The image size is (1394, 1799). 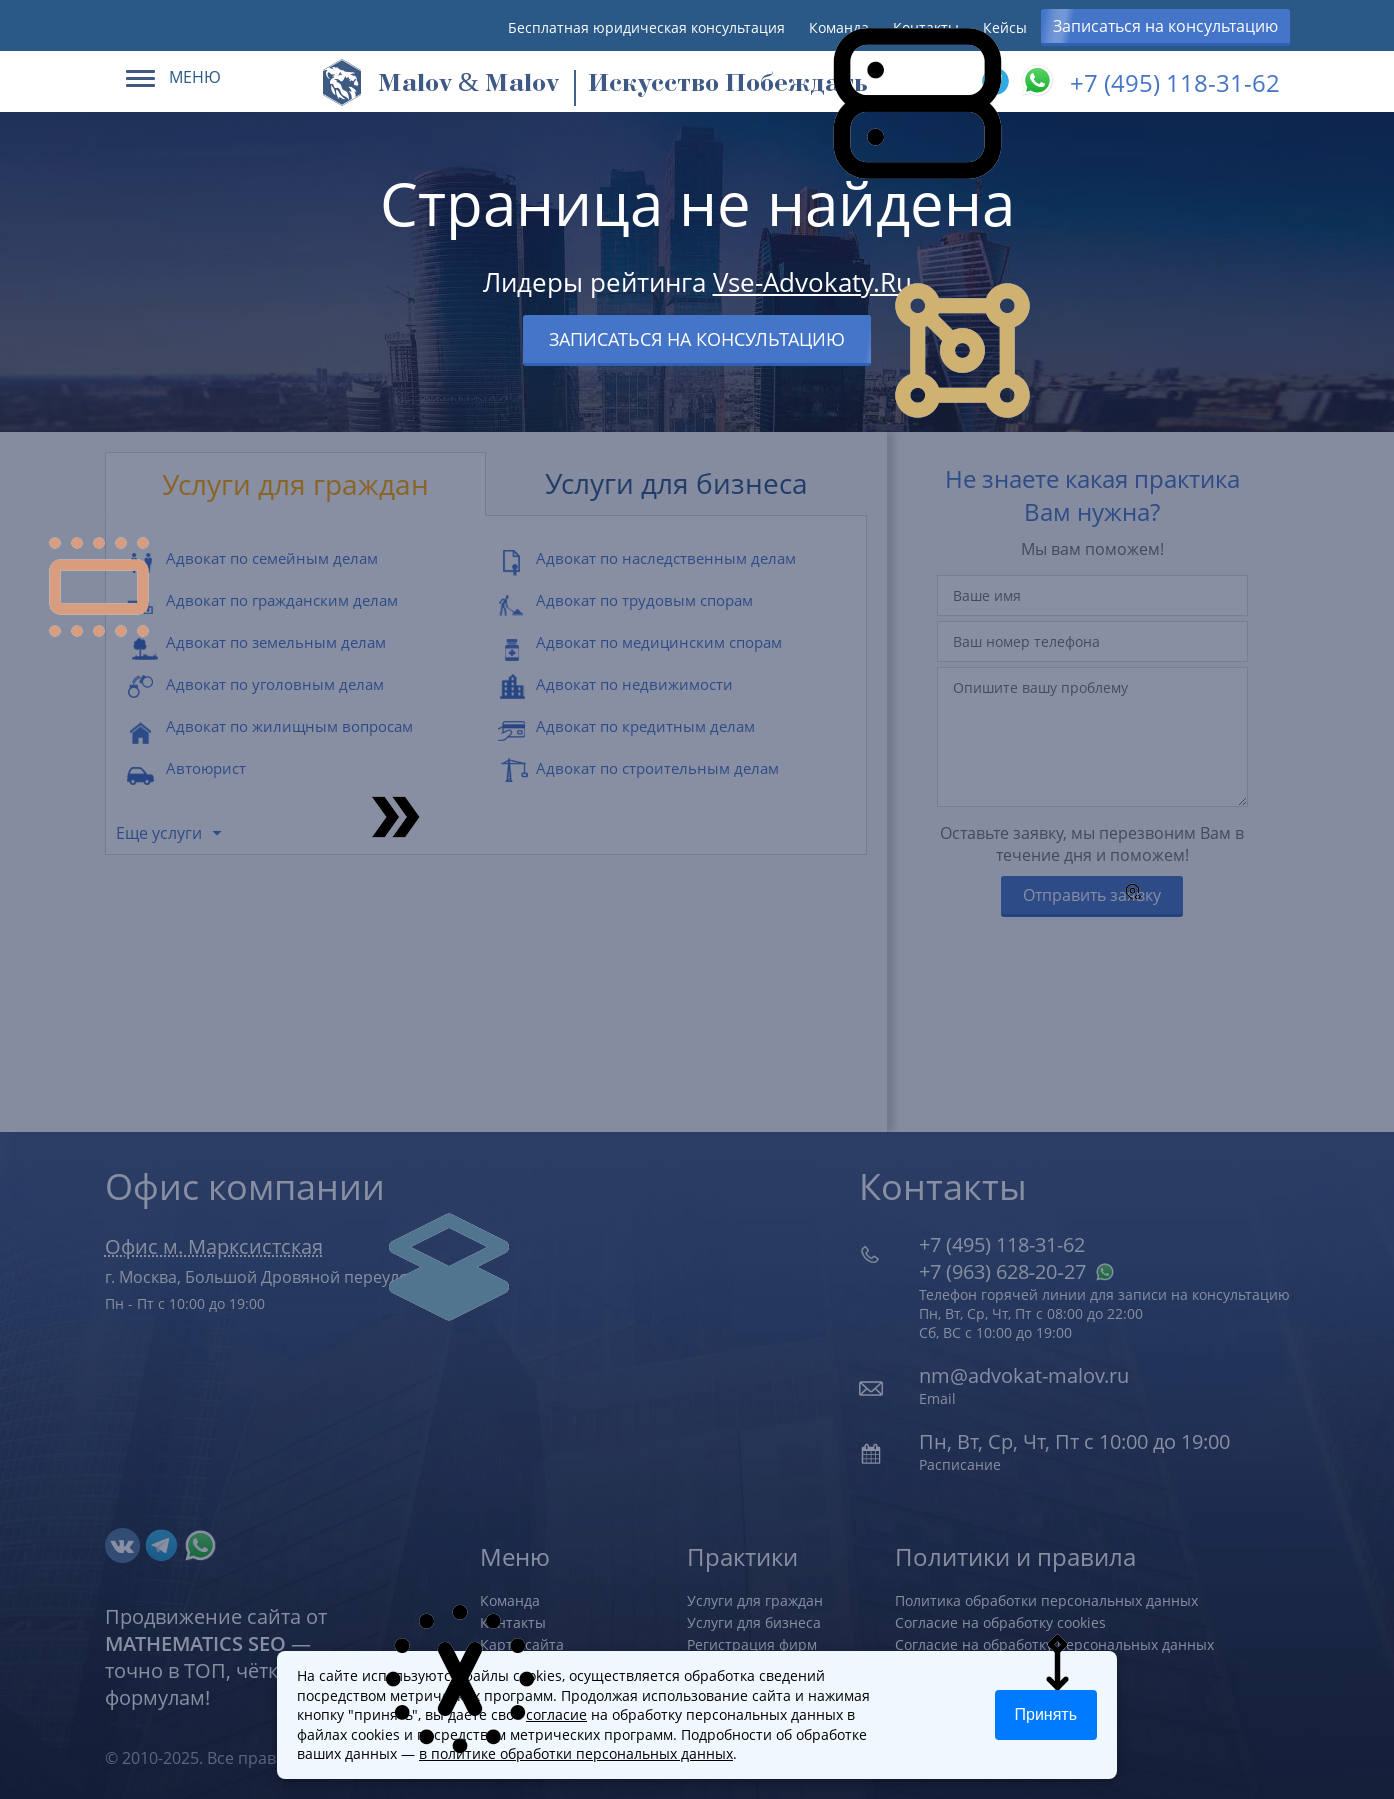 I want to click on view complex network topology, so click(x=962, y=350).